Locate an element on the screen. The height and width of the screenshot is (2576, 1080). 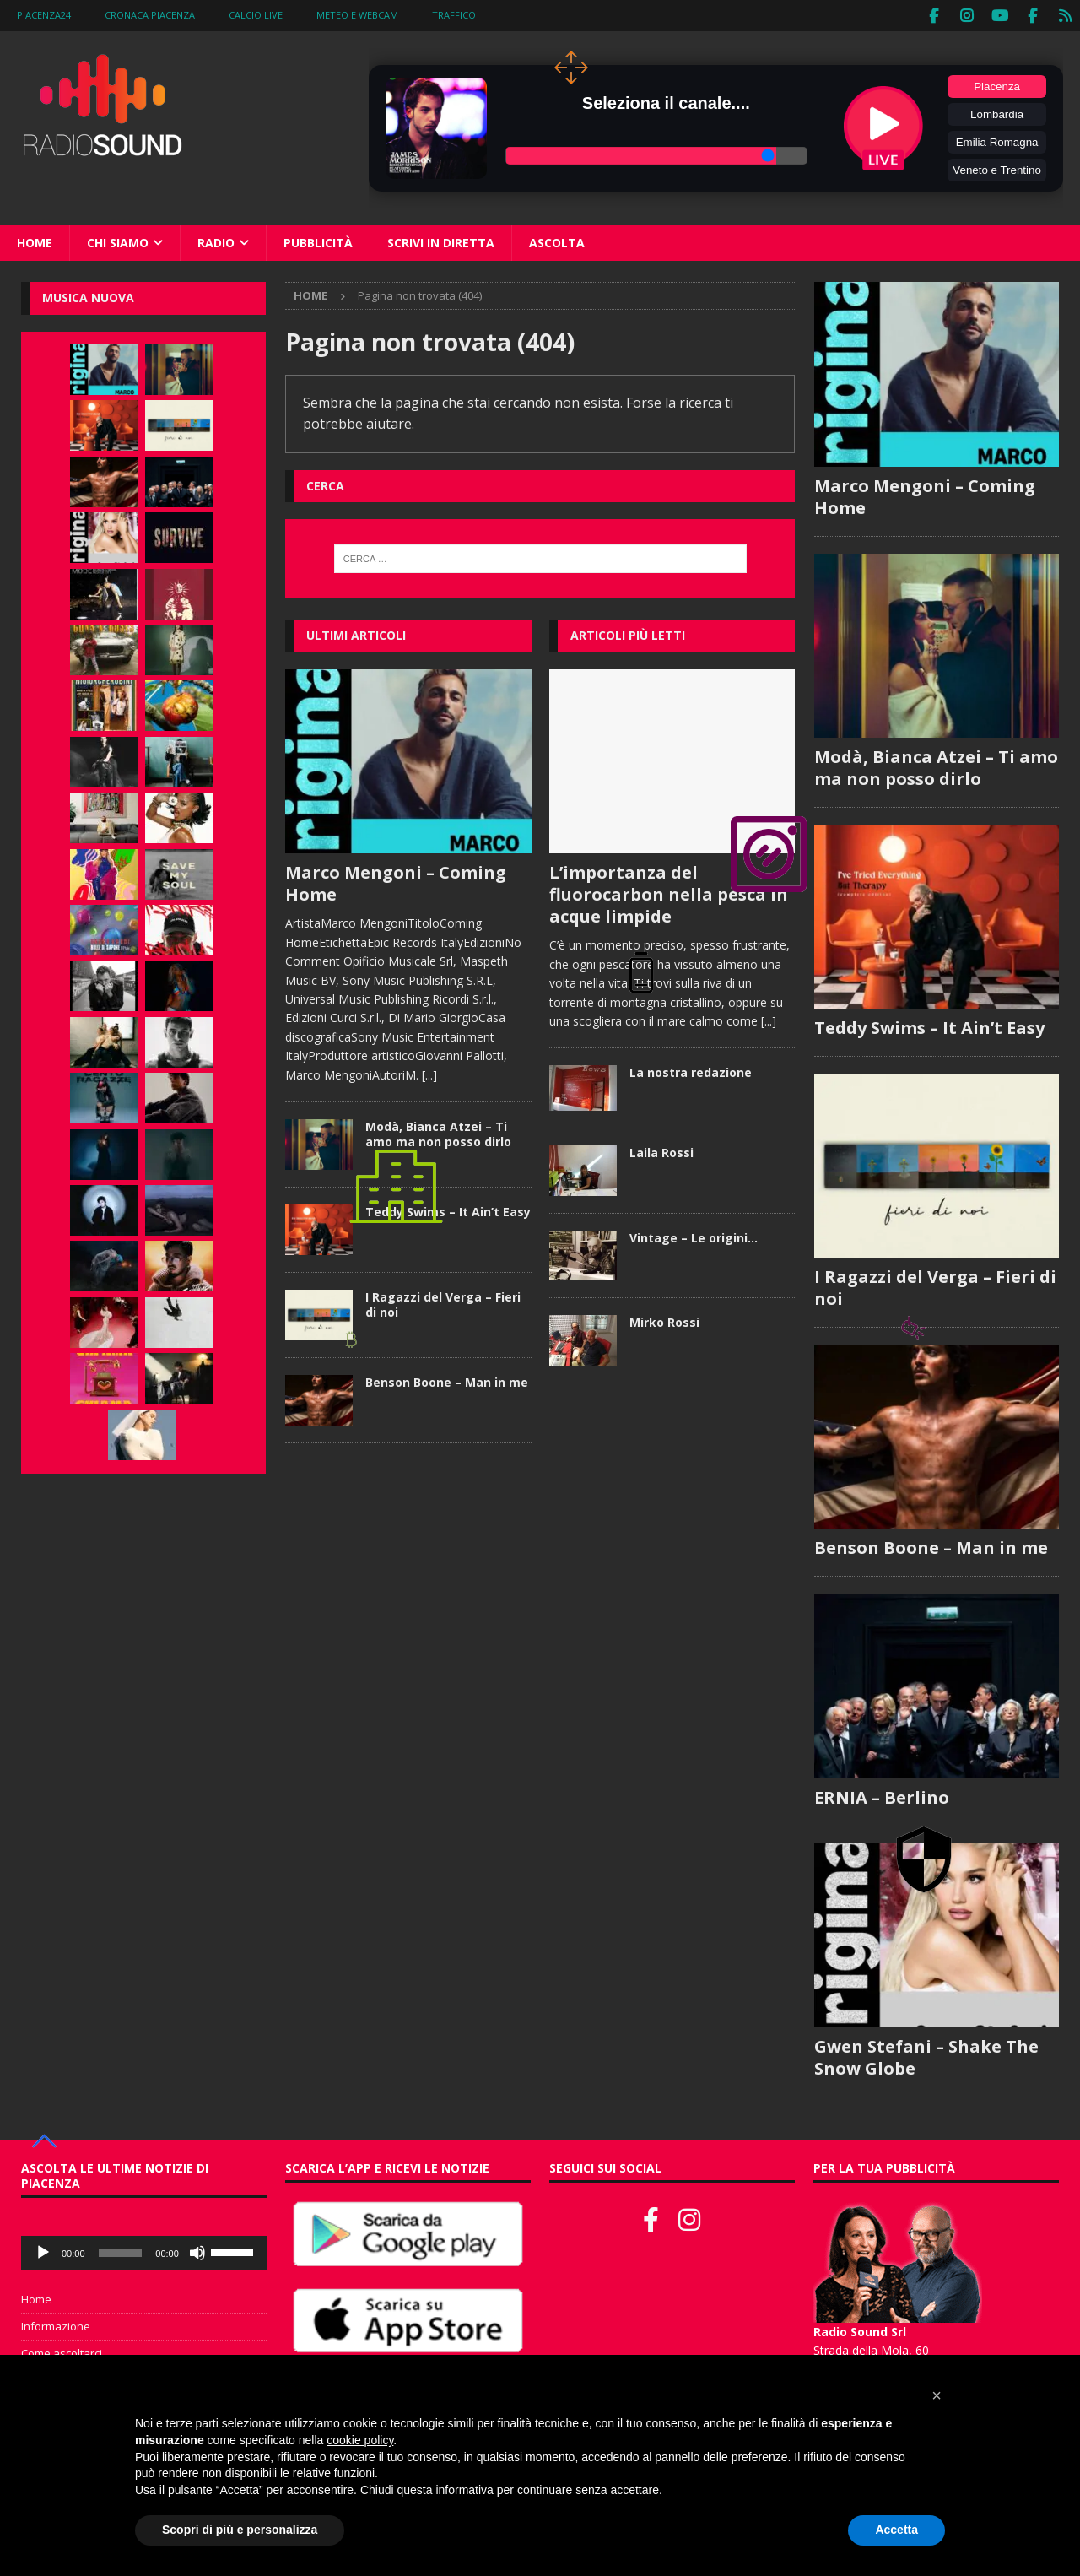
access laundry or washing machine controls is located at coordinates (769, 854).